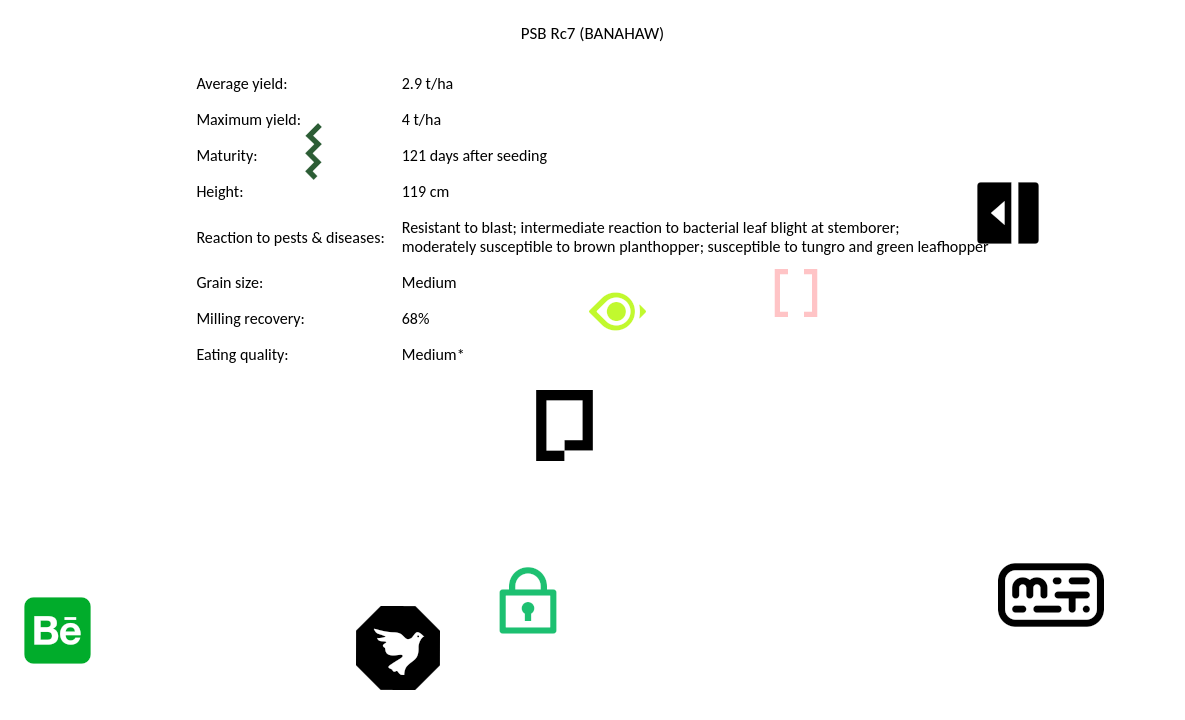 The width and height of the screenshot is (1185, 720). Describe the element at coordinates (617, 311) in the screenshot. I see `Milvus vector database logo` at that location.